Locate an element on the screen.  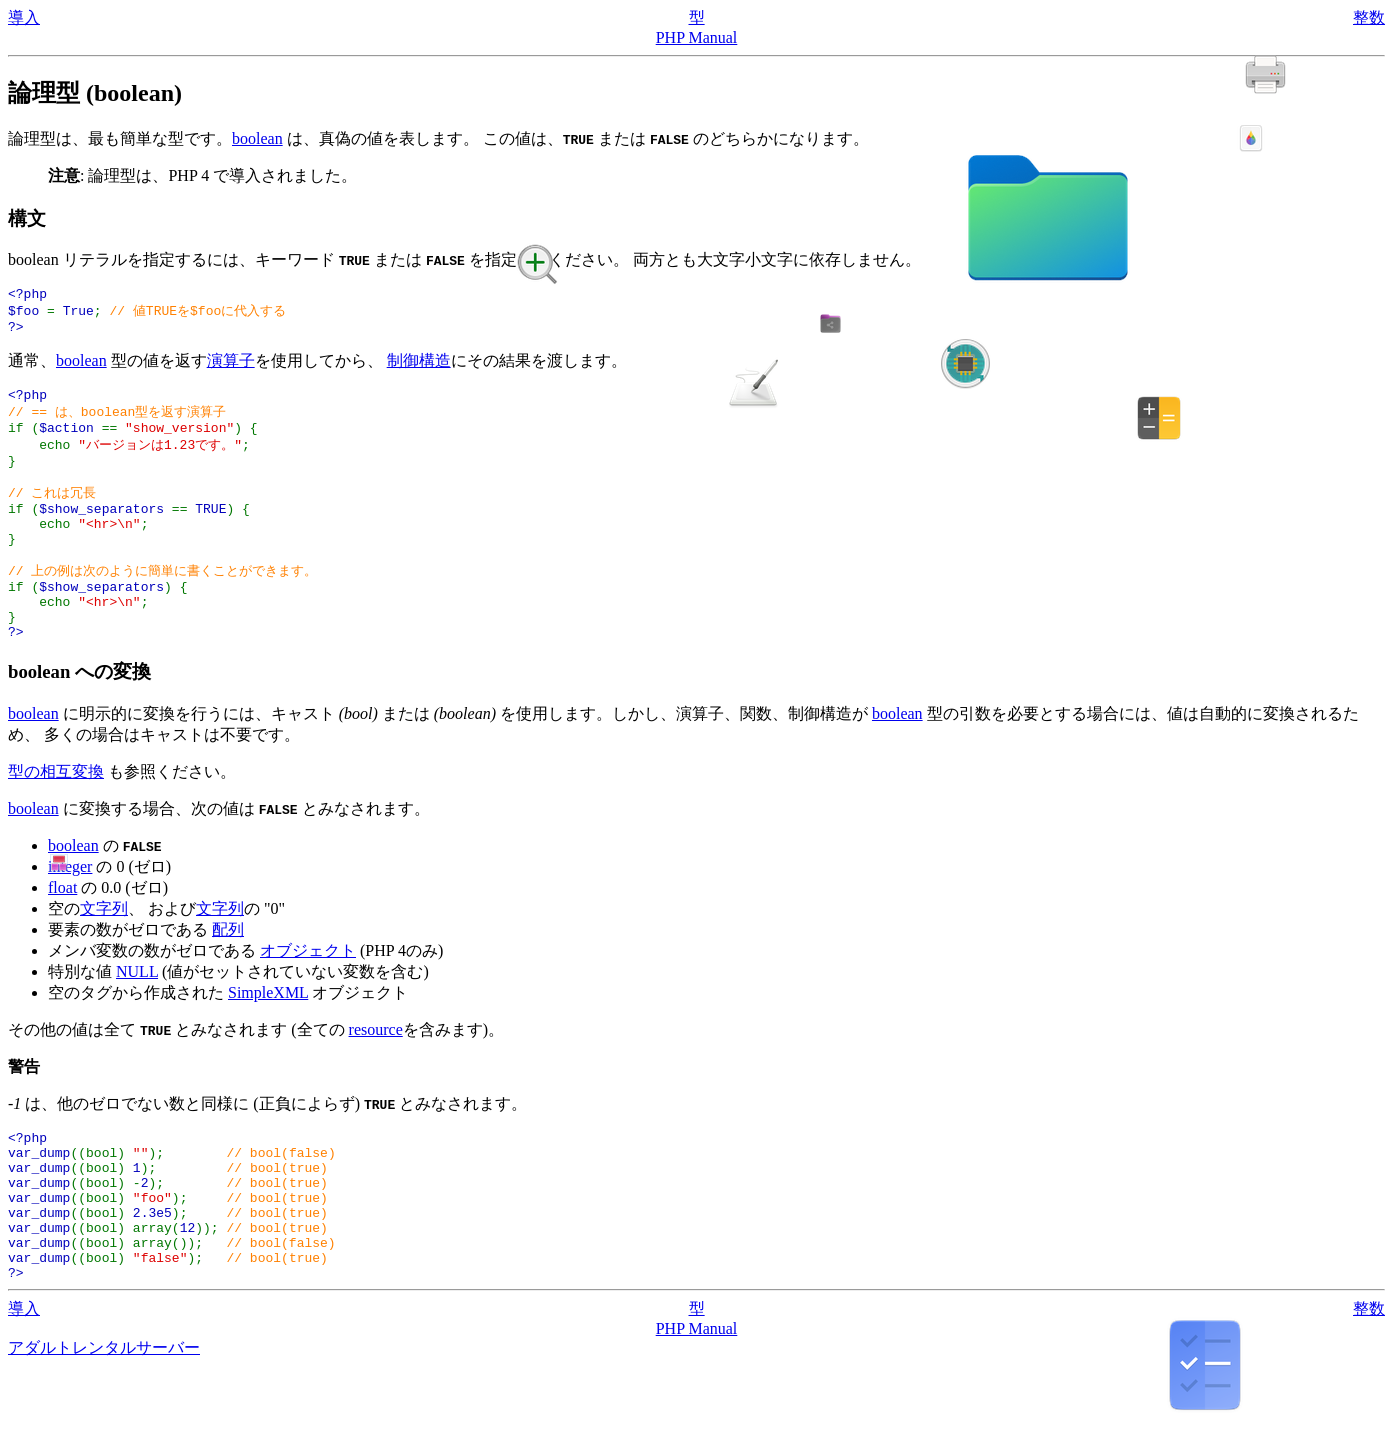
select all items in the current view is located at coordinates (59, 863).